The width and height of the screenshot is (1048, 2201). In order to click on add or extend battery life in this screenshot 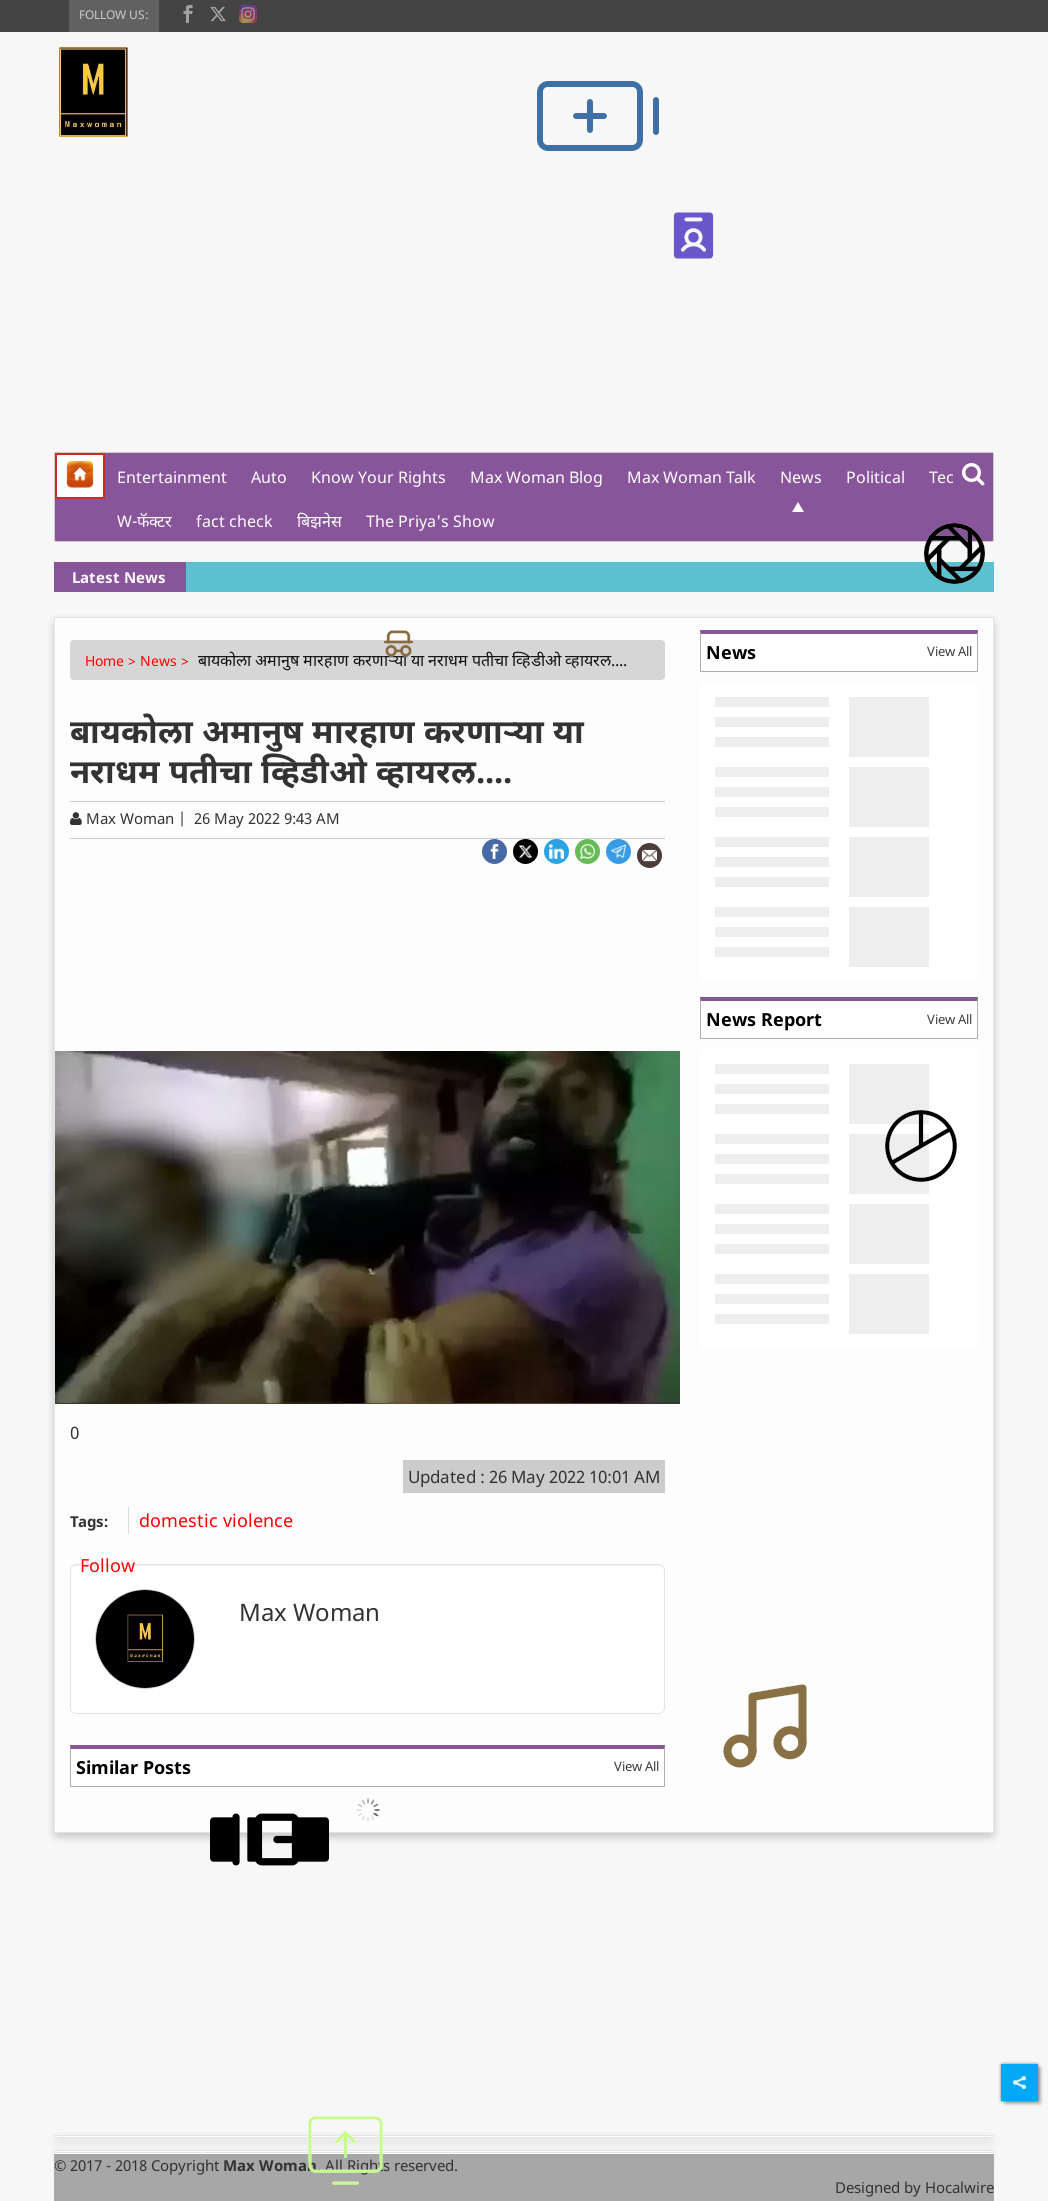, I will do `click(596, 116)`.